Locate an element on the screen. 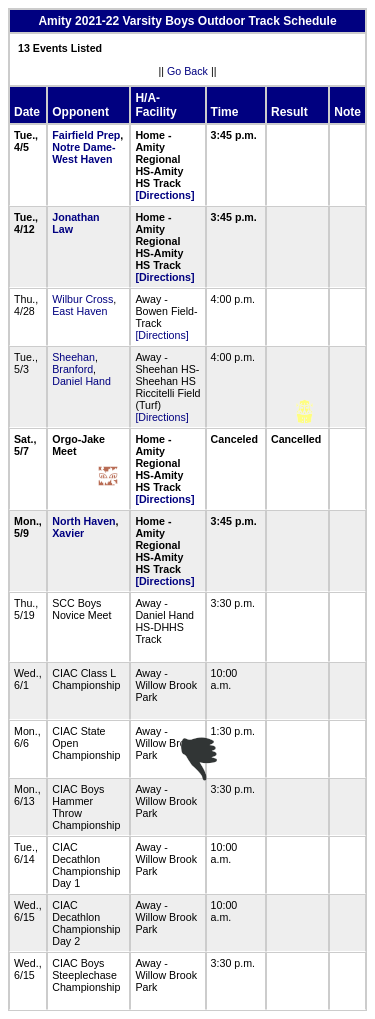  select metal golem character or unit is located at coordinates (304, 411).